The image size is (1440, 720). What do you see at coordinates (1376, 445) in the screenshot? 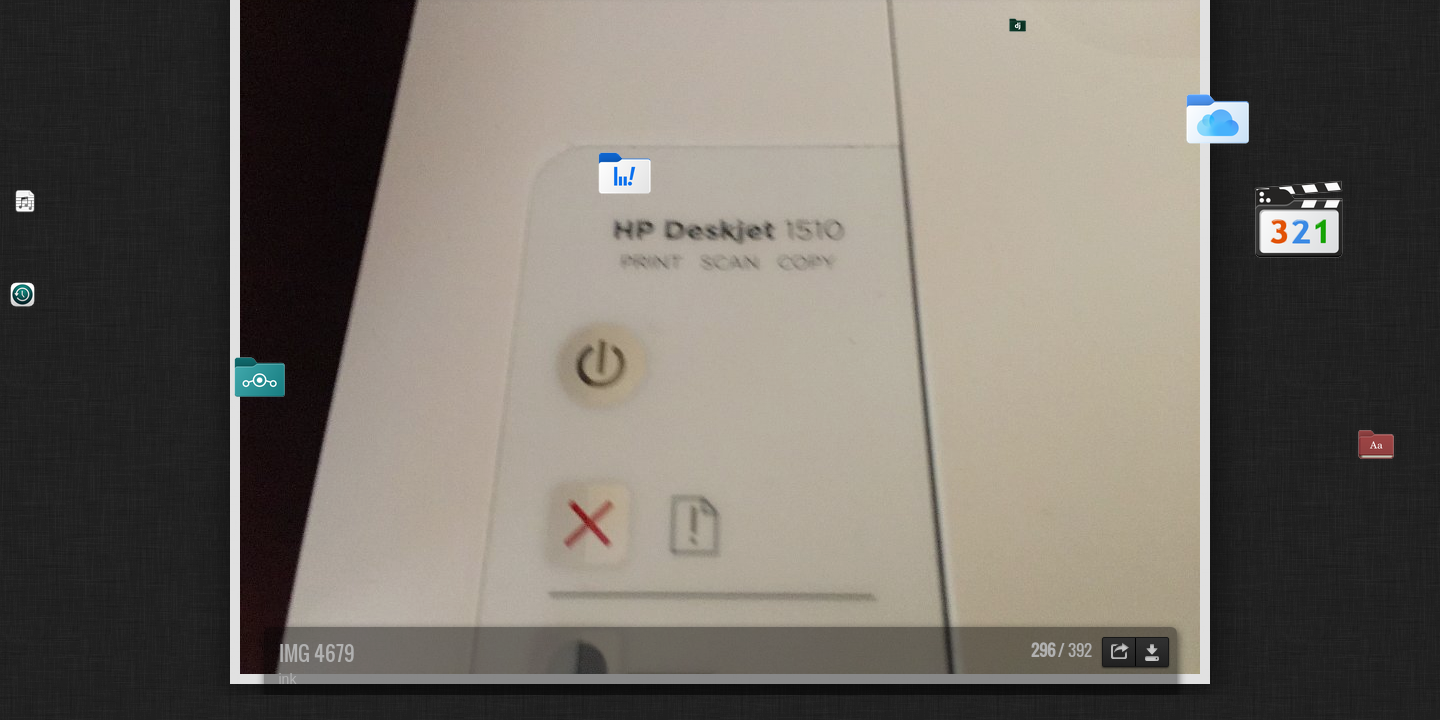
I see `open dictionary or reference folder` at bounding box center [1376, 445].